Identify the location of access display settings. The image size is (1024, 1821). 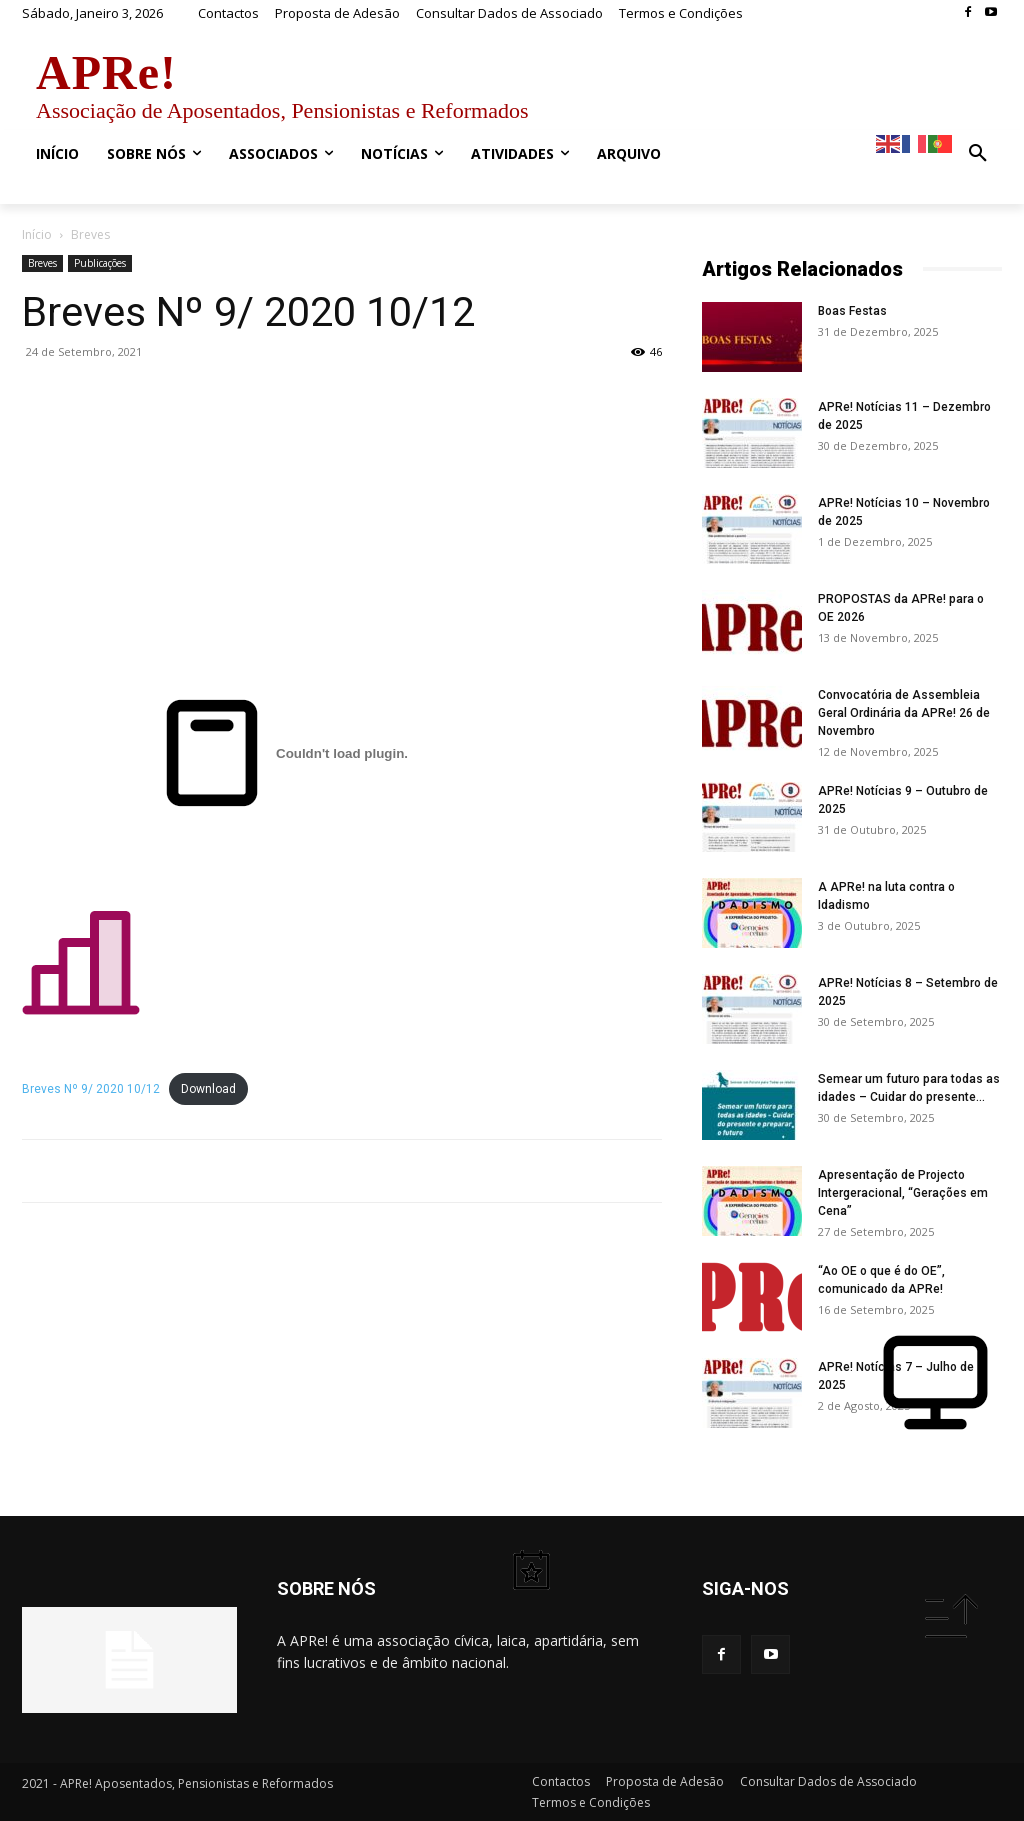
(935, 1382).